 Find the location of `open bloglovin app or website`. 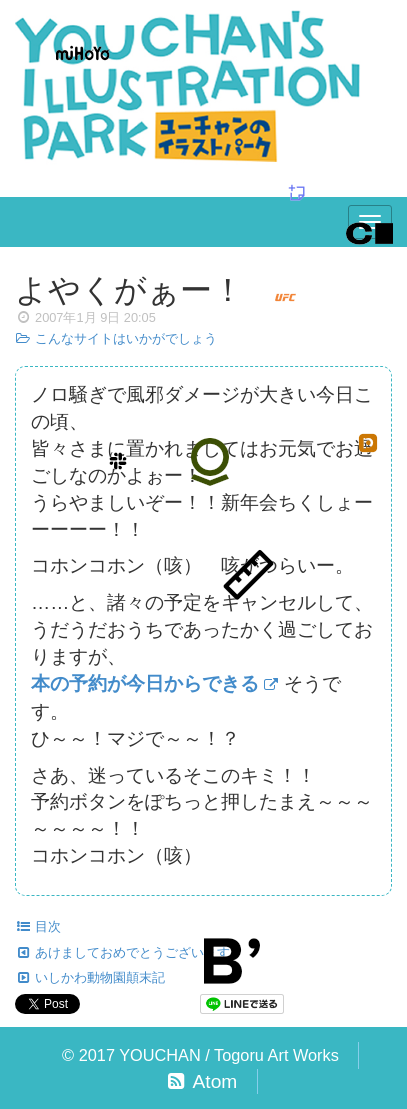

open bloglovin app or website is located at coordinates (232, 961).